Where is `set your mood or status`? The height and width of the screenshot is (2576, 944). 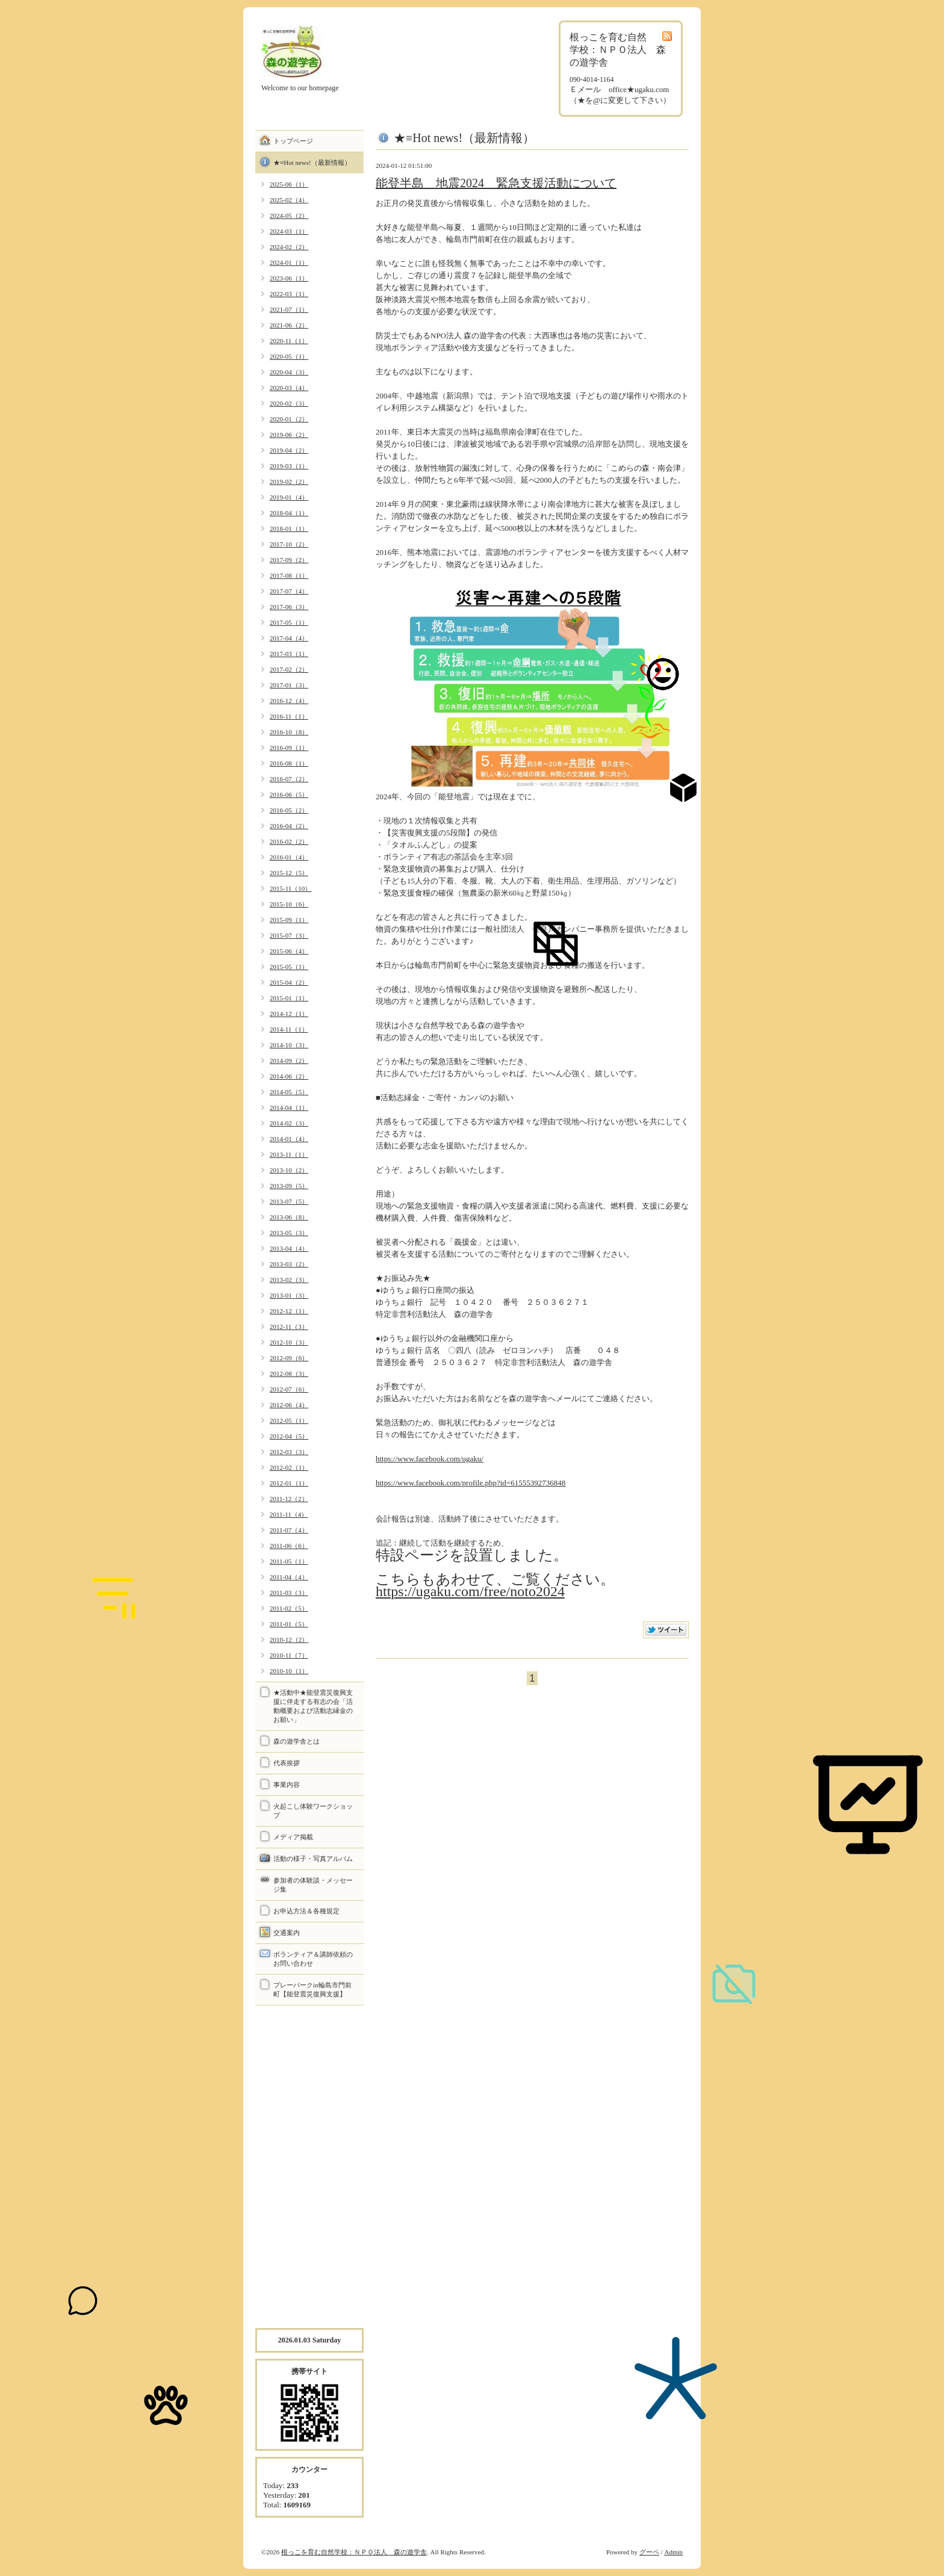
set your mood or status is located at coordinates (663, 674).